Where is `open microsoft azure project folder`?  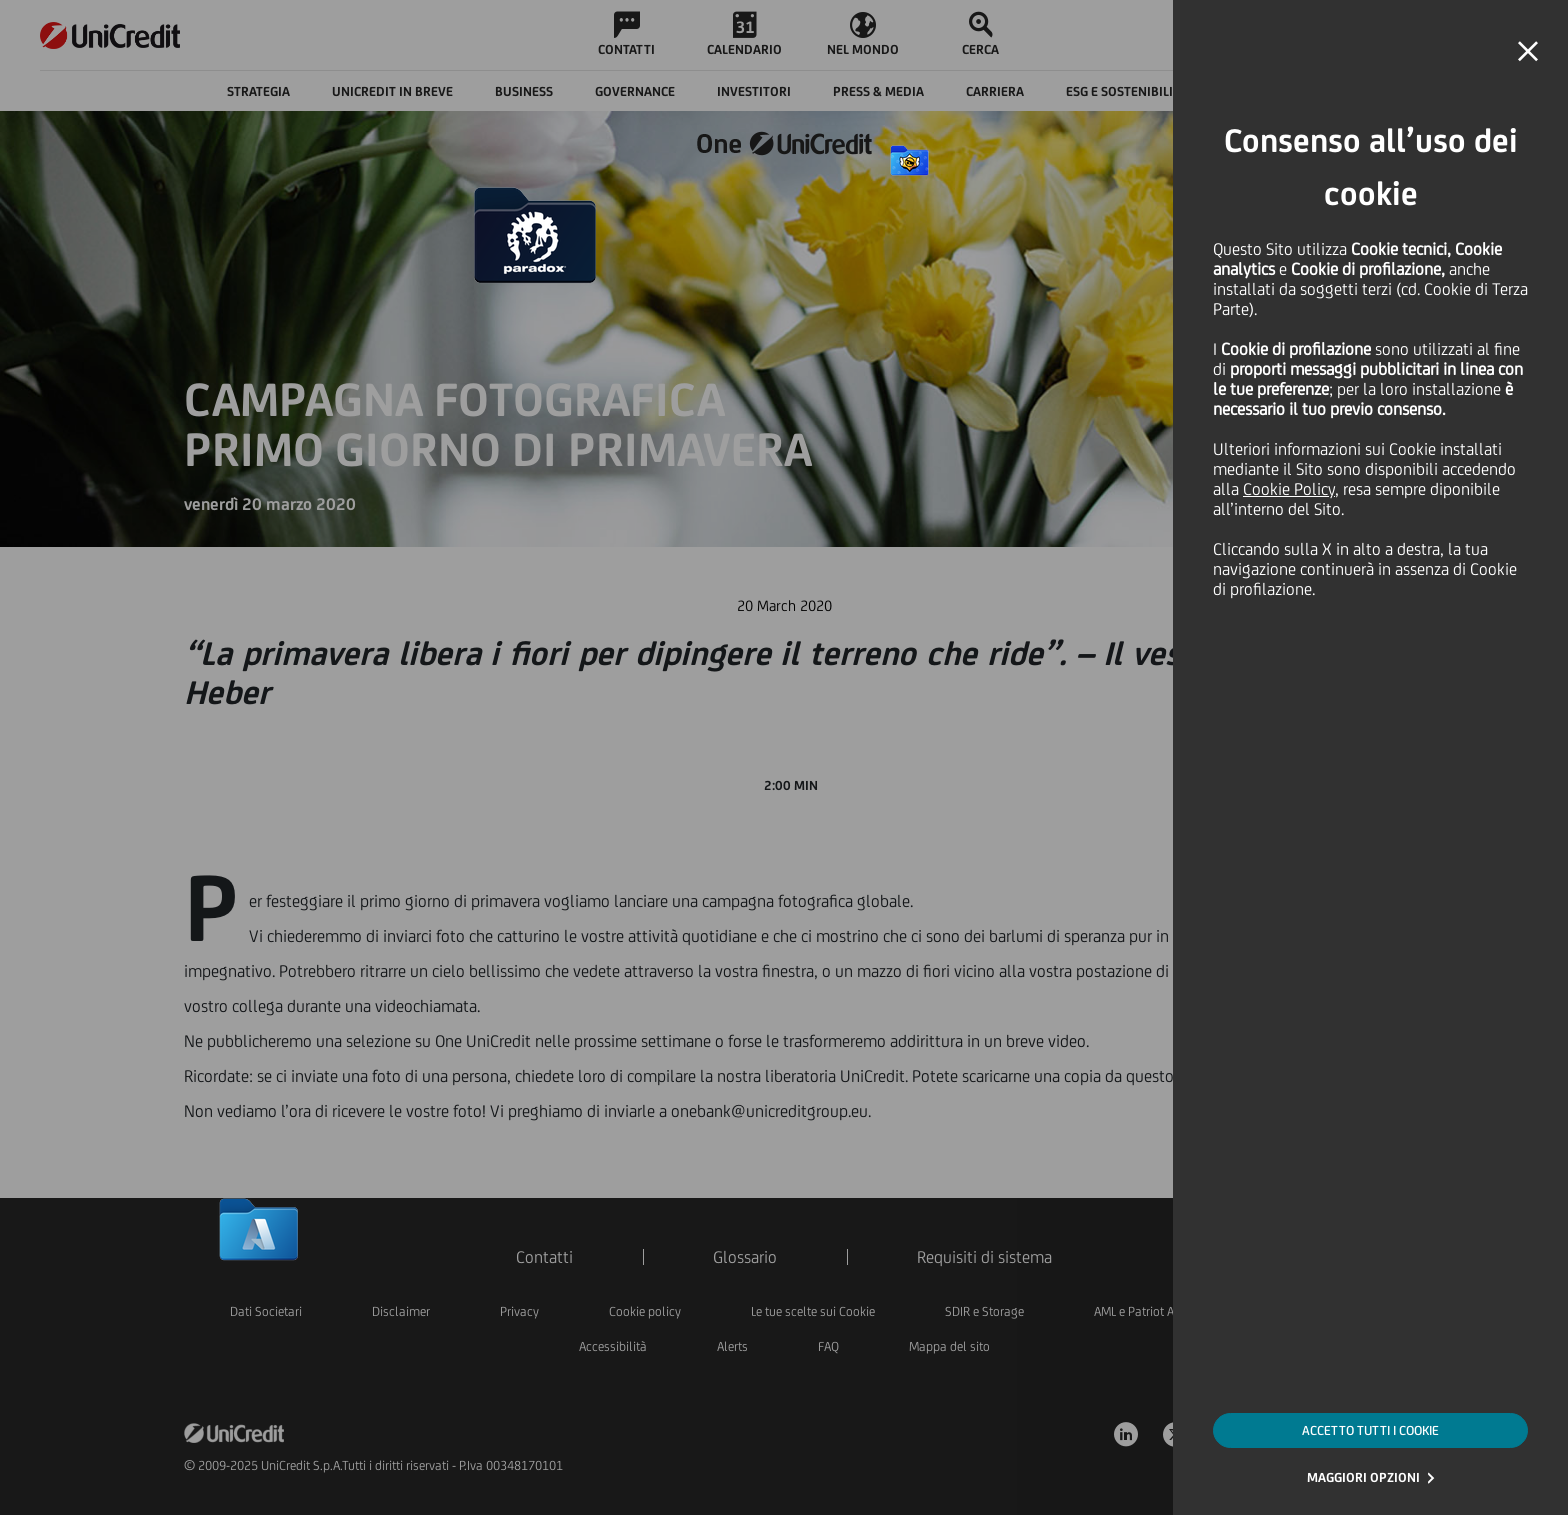 open microsoft azure project folder is located at coordinates (258, 1231).